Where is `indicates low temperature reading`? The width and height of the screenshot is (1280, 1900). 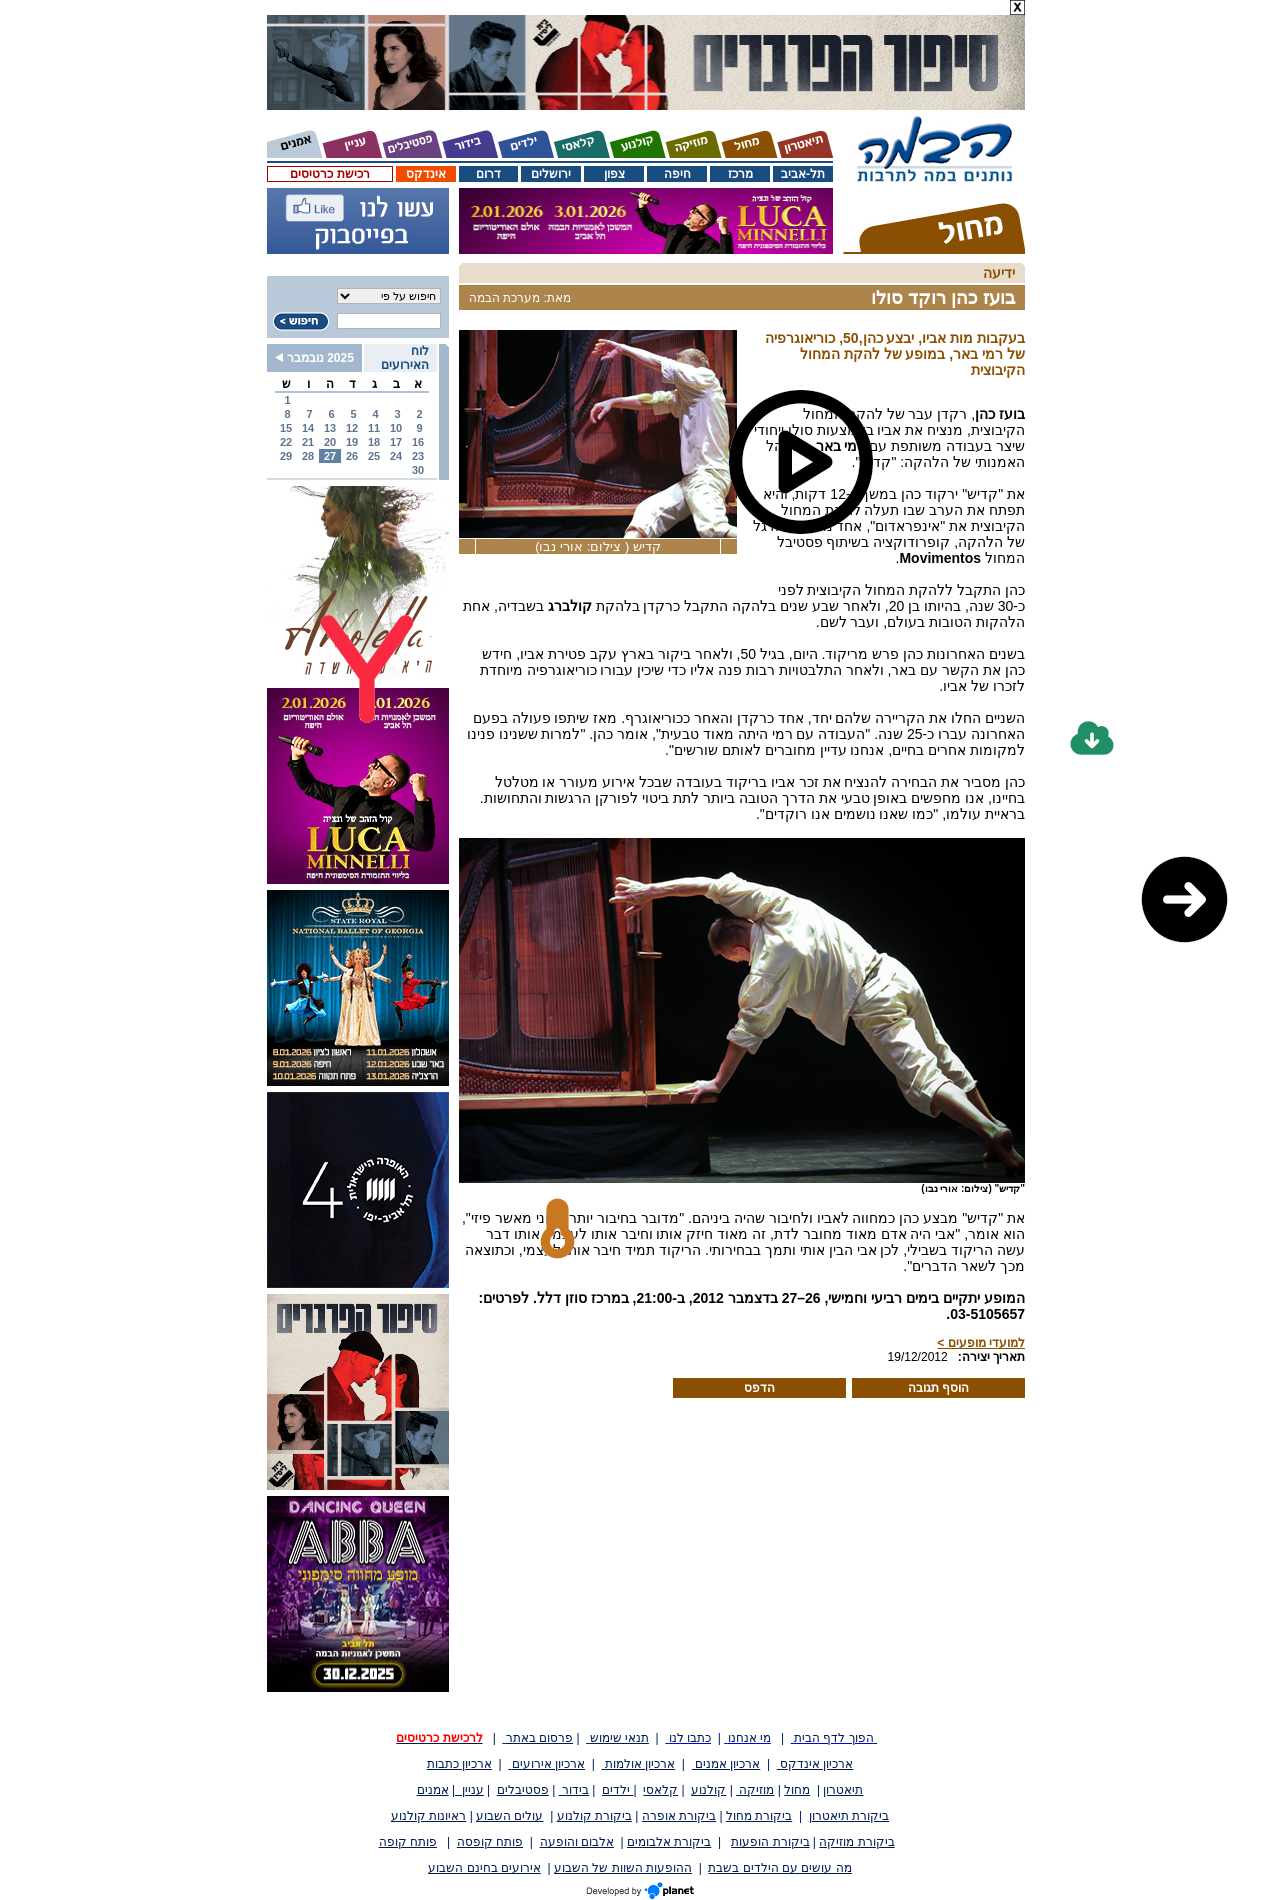
indicates low temperature reading is located at coordinates (557, 1228).